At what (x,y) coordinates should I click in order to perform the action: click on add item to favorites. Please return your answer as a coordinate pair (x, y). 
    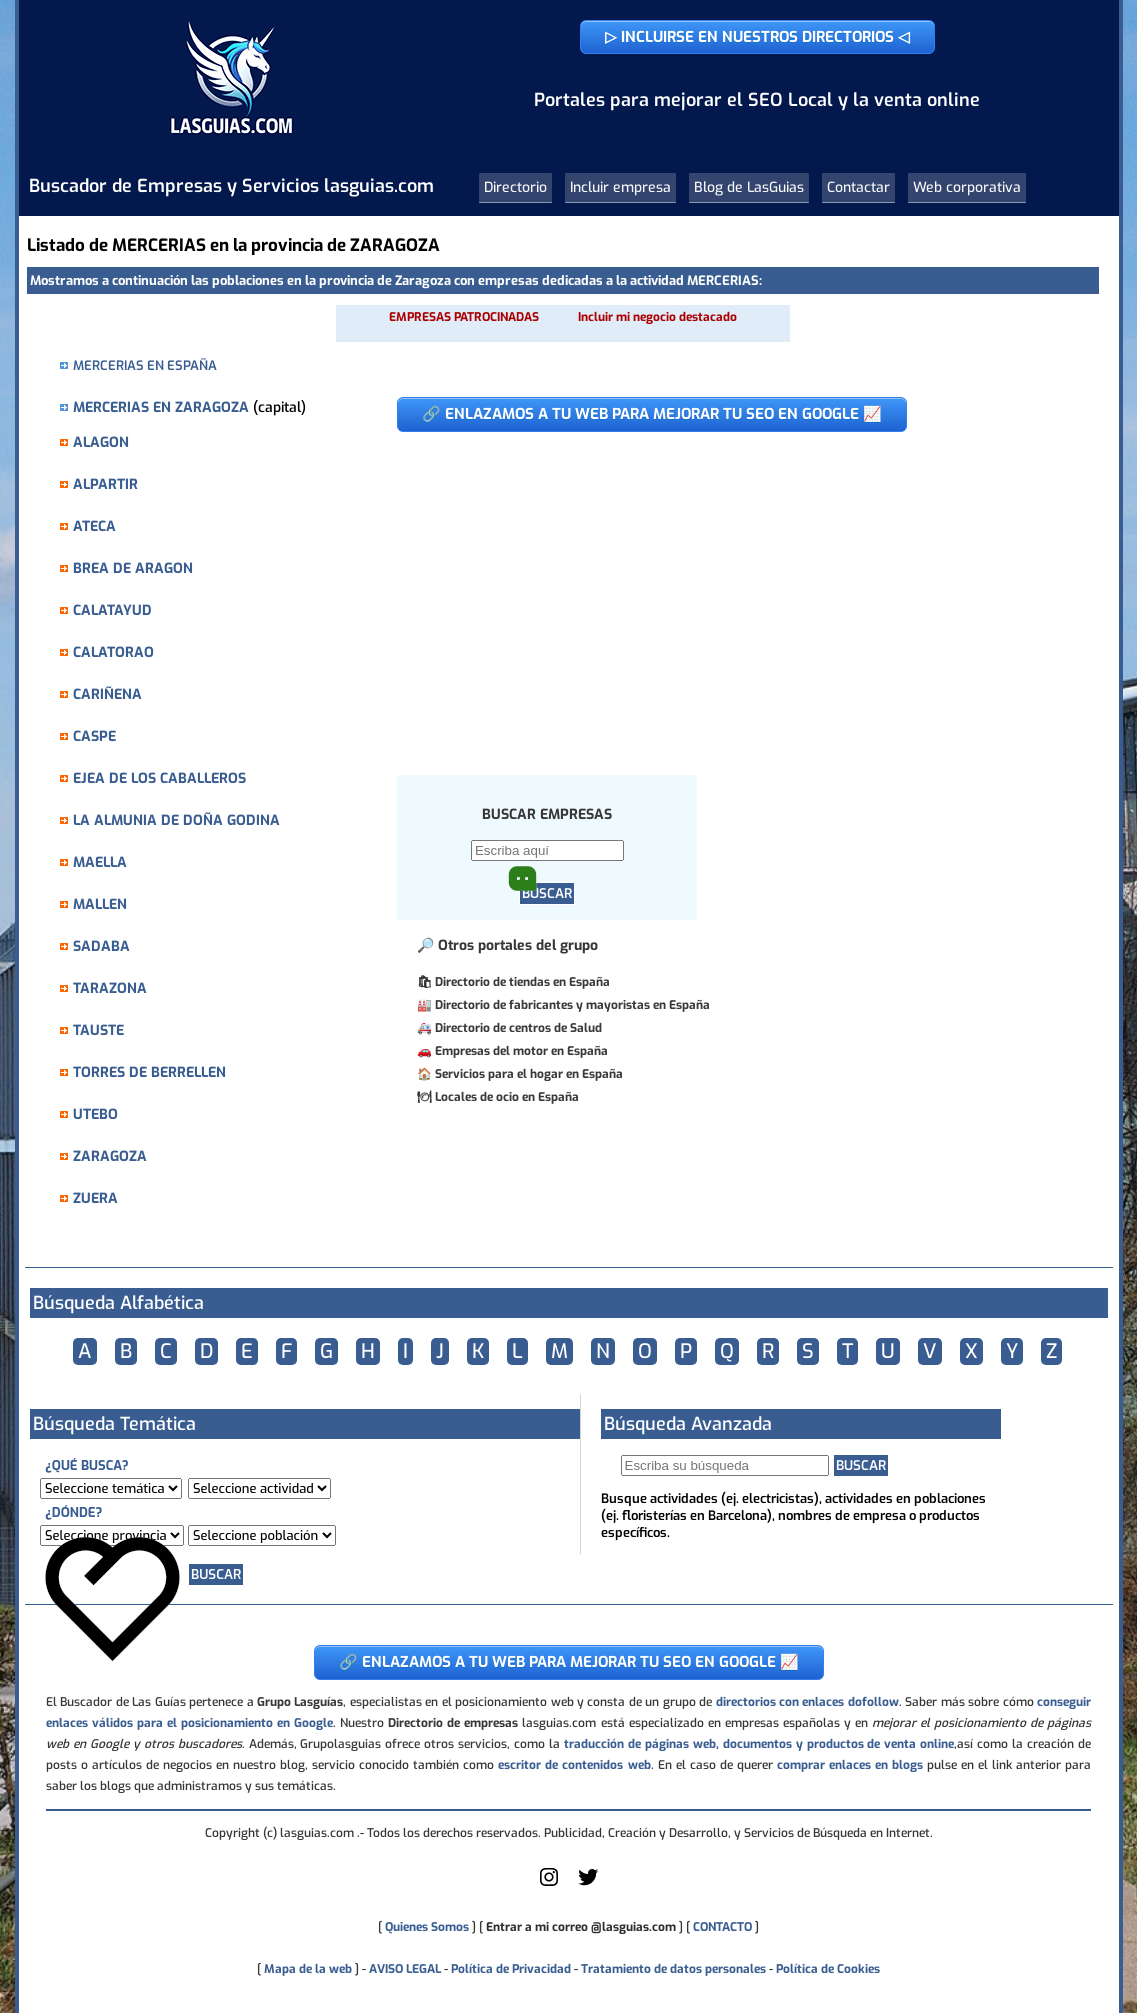
    Looking at the image, I should click on (112, 1597).